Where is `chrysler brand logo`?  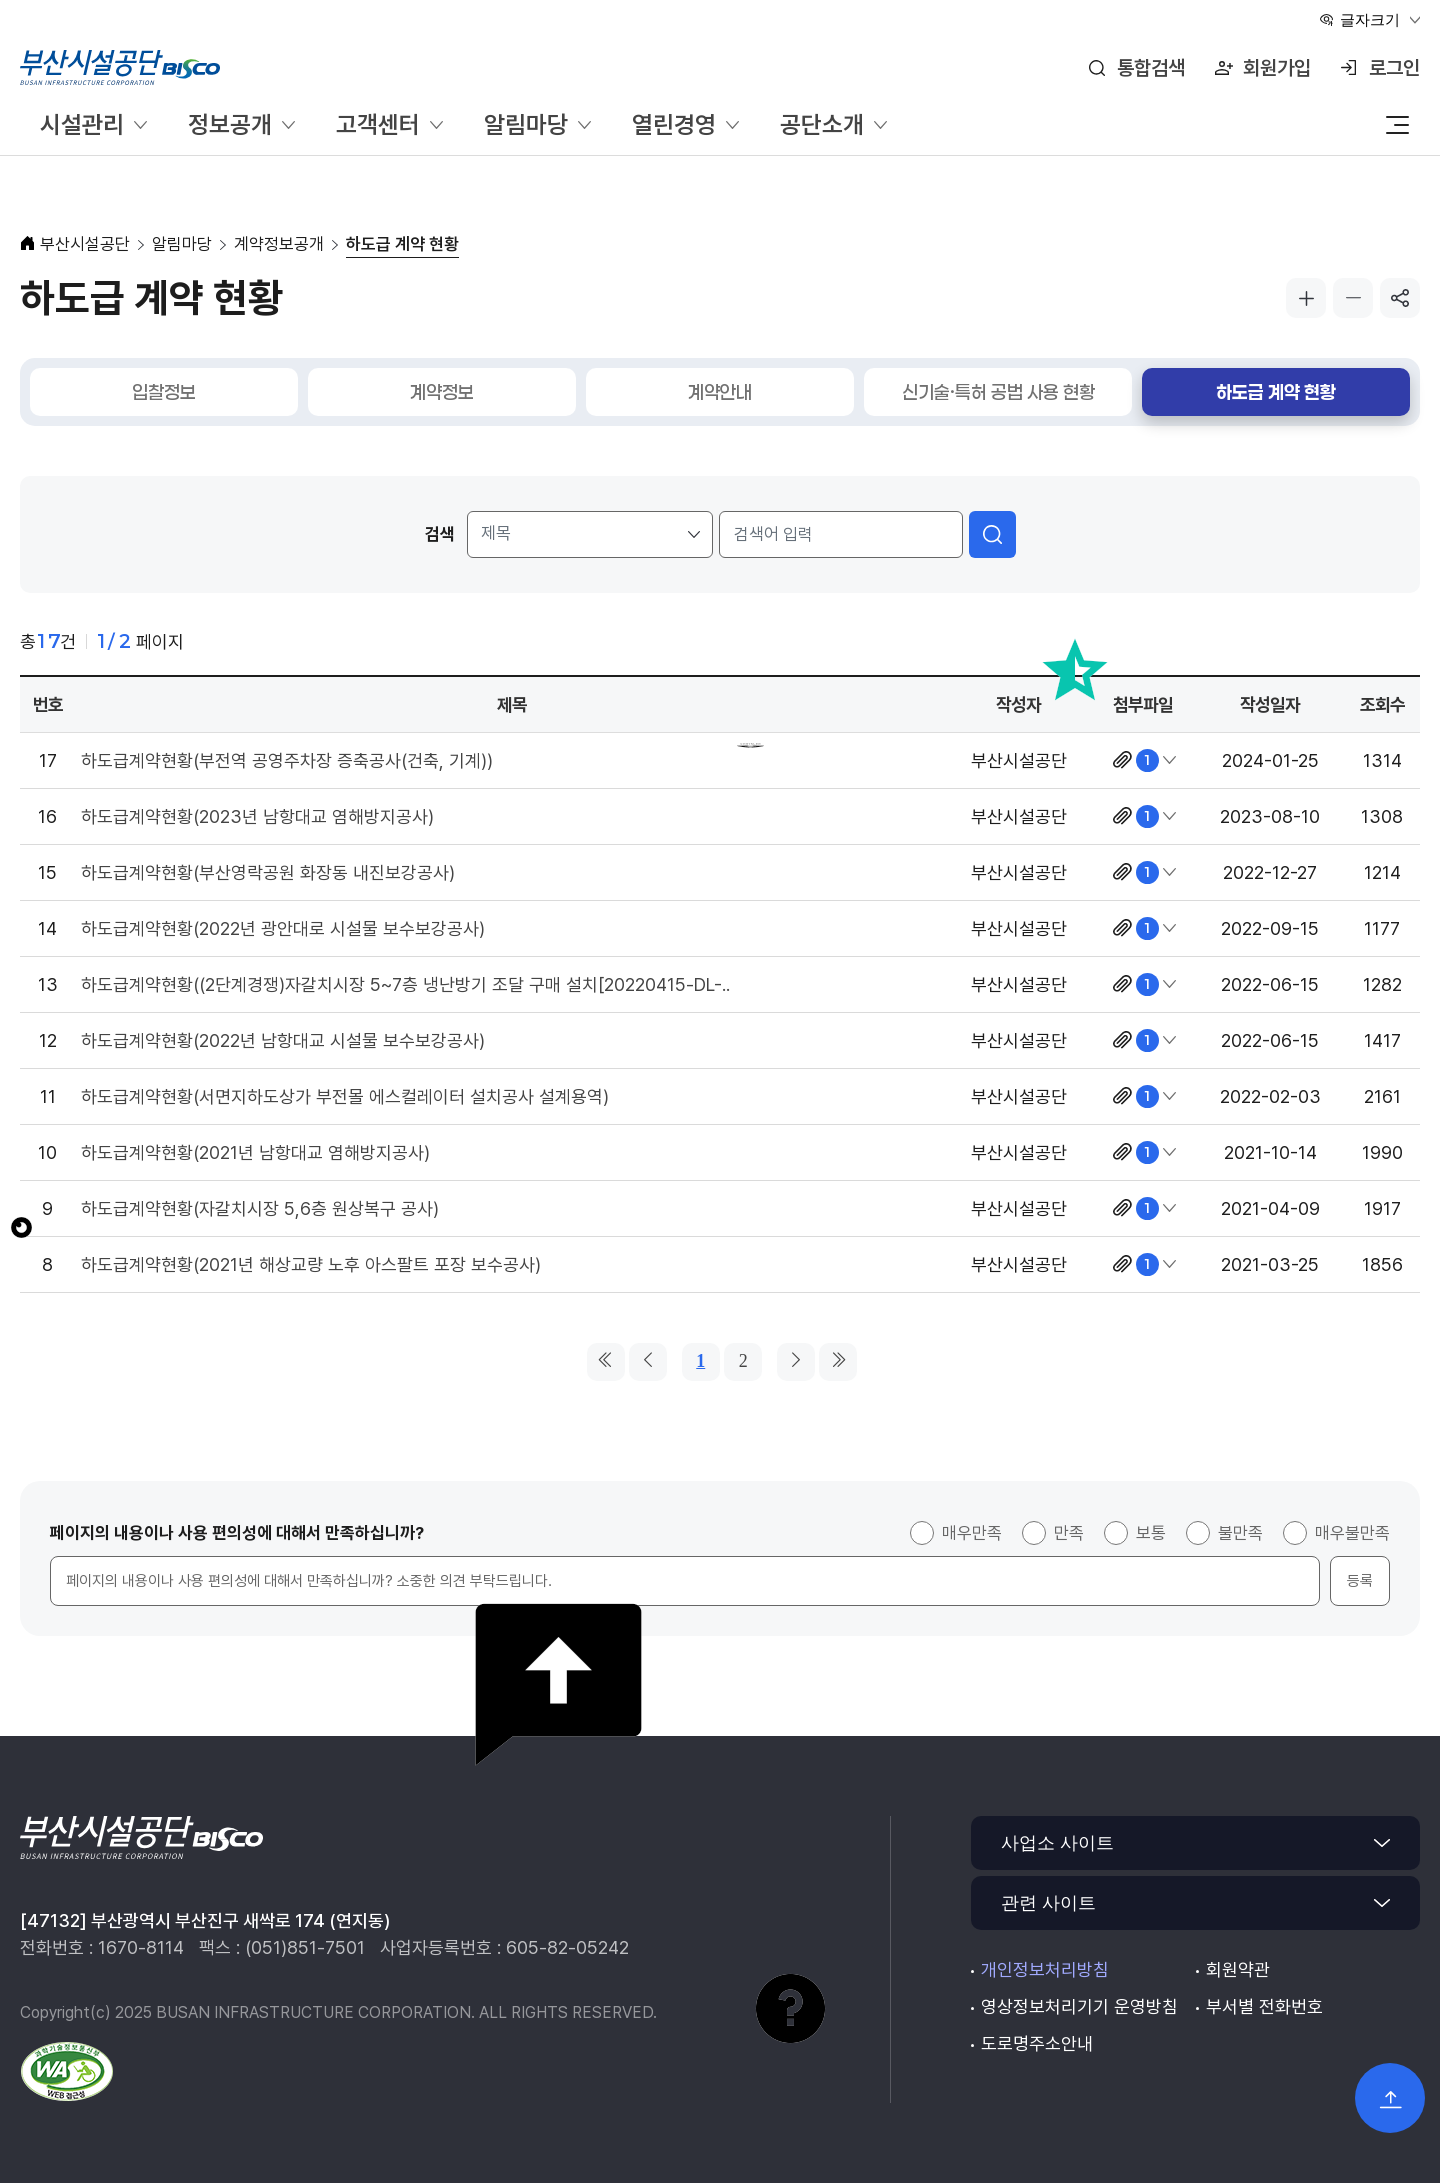 chrysler brand logo is located at coordinates (750, 745).